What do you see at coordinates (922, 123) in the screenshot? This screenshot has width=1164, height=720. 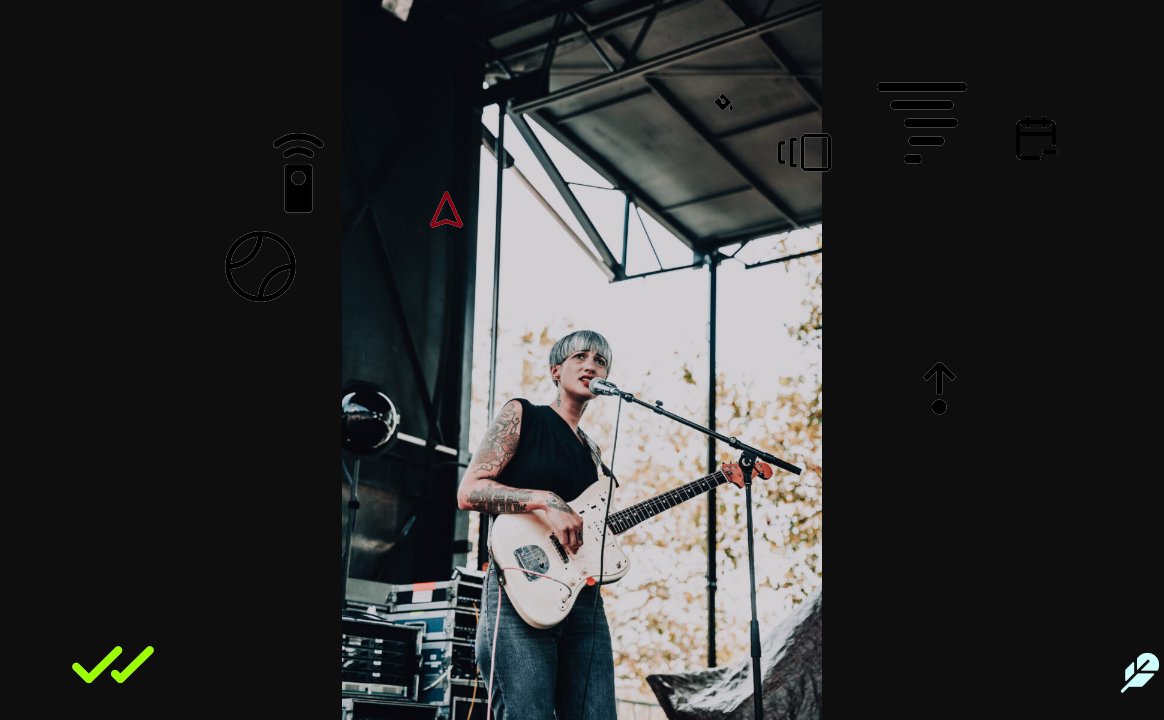 I see `indicates tornado warning or severe weather alert` at bounding box center [922, 123].